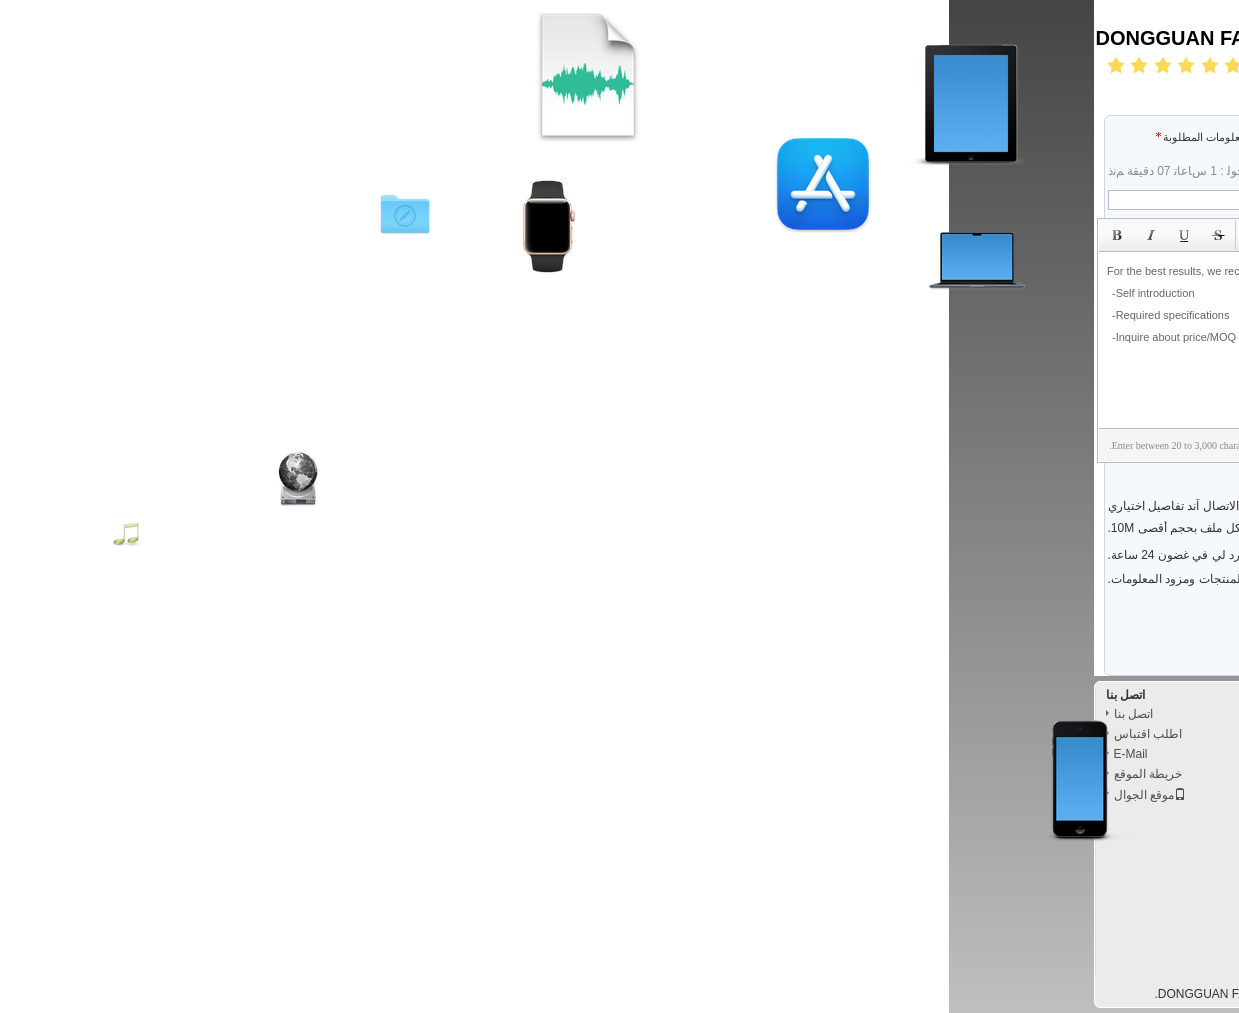 Image resolution: width=1239 pixels, height=1013 pixels. Describe the element at coordinates (971, 103) in the screenshot. I see `iPad device connected to your system` at that location.